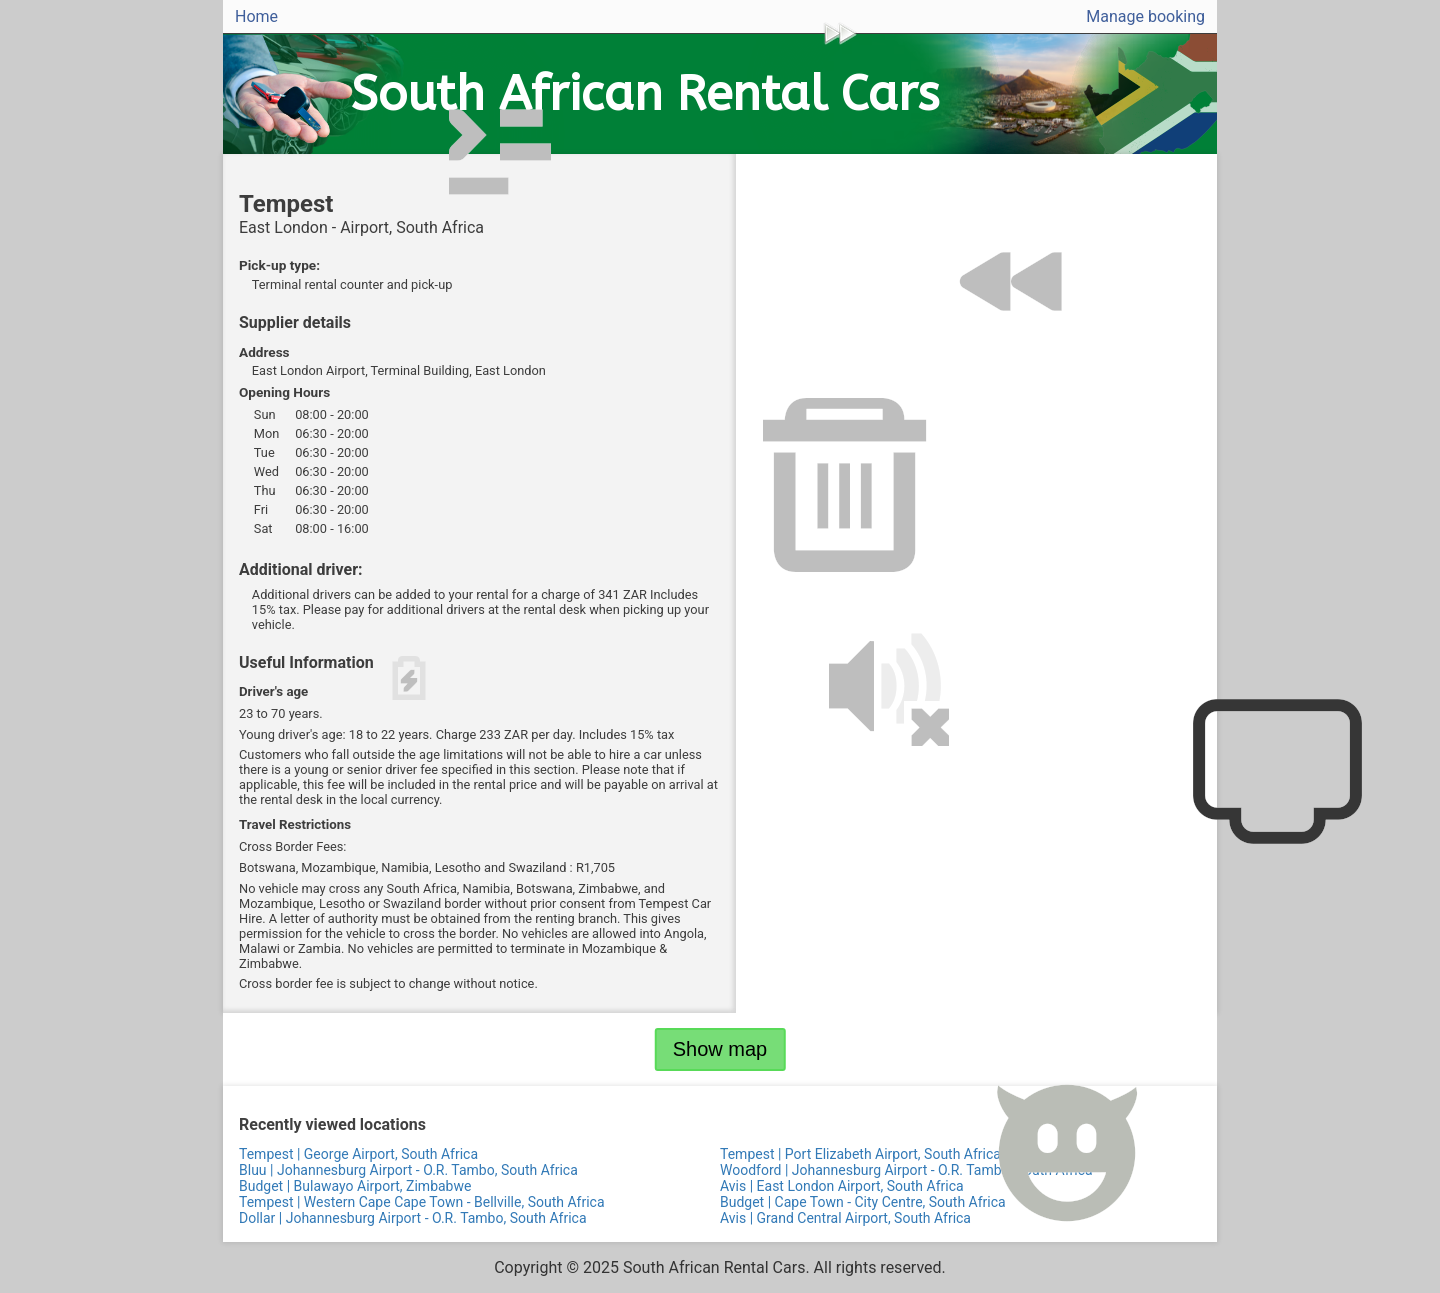 Image resolution: width=1440 pixels, height=1293 pixels. I want to click on increase text indentation, so click(500, 152).